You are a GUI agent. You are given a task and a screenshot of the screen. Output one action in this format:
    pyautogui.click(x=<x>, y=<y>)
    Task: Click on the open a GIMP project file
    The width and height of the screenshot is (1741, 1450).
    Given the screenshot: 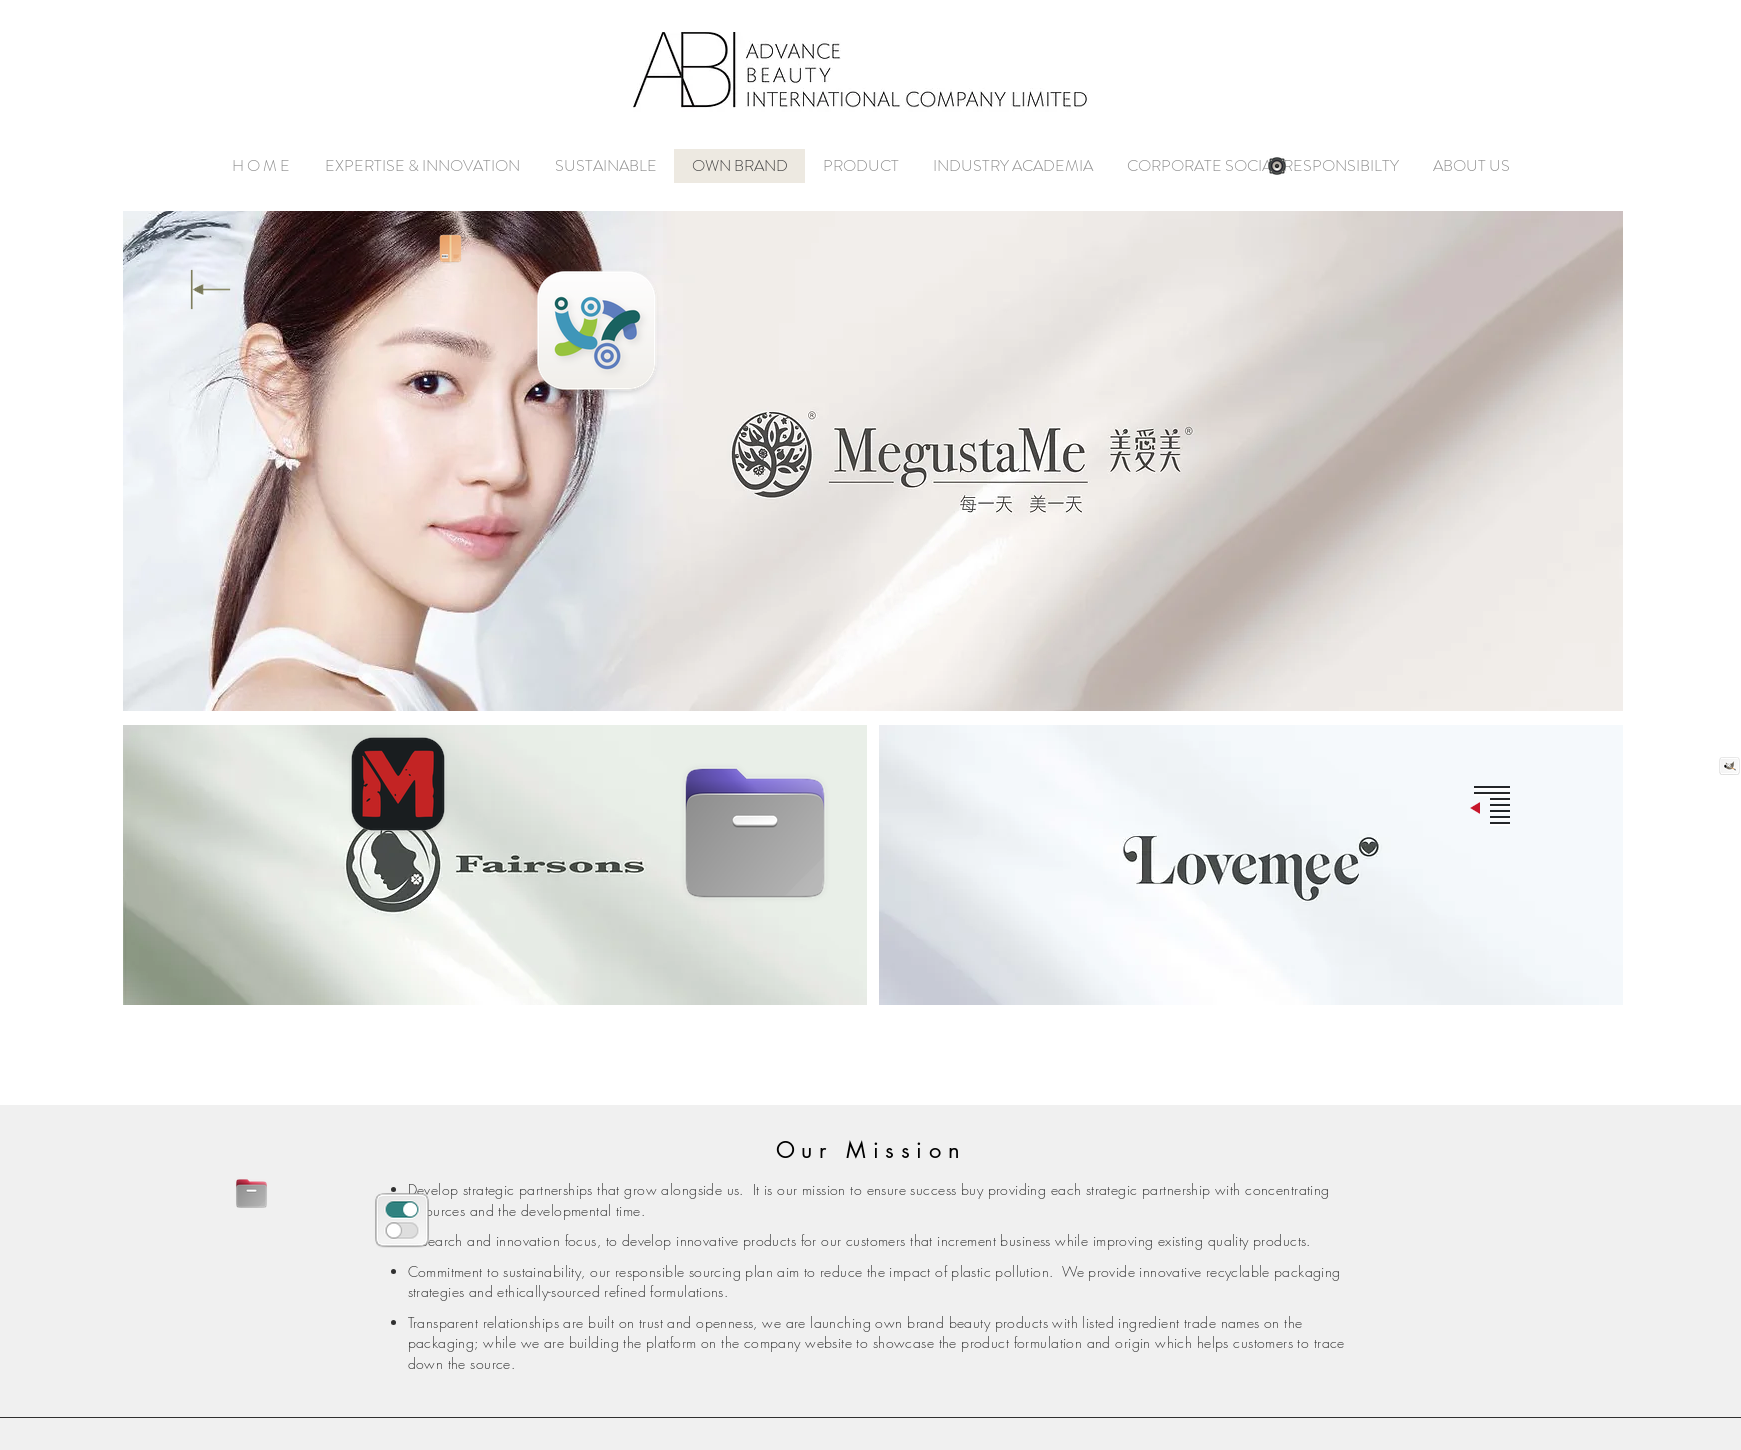 What is the action you would take?
    pyautogui.click(x=1729, y=765)
    